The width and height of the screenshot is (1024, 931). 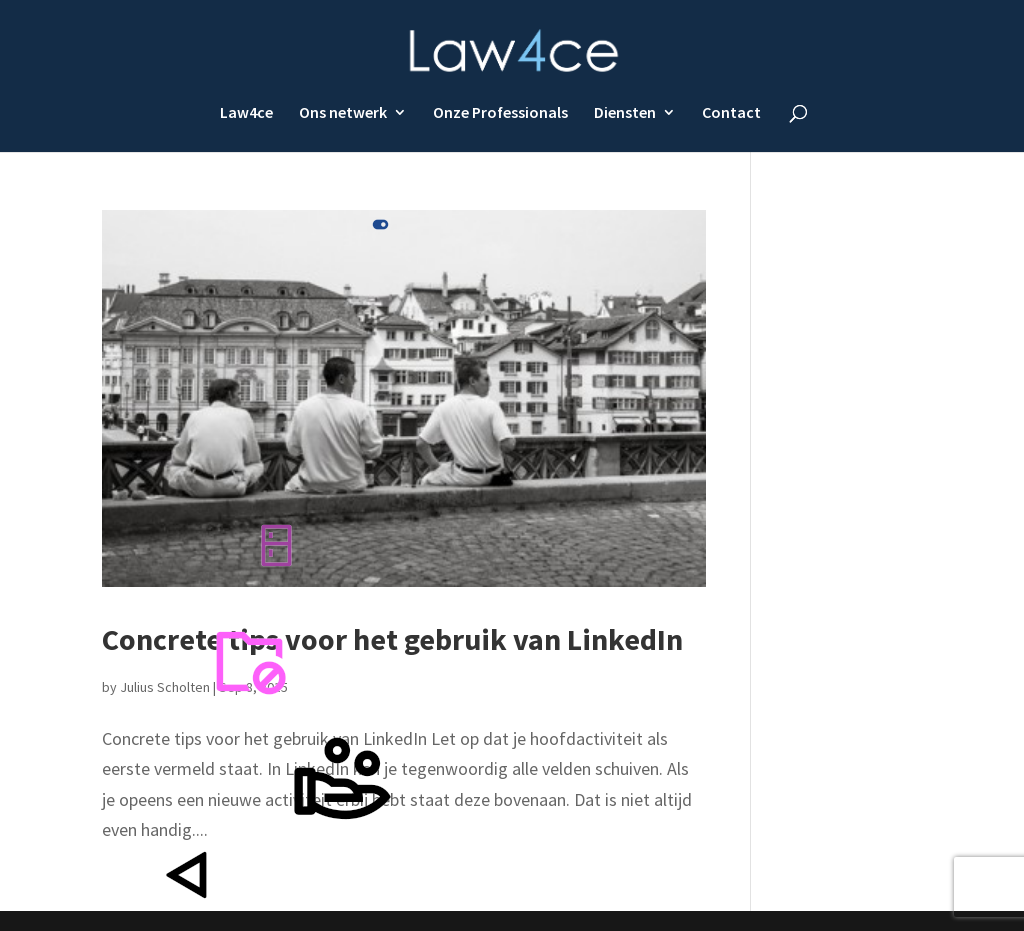 What do you see at coordinates (380, 224) in the screenshot?
I see `toggle a setting on or off` at bounding box center [380, 224].